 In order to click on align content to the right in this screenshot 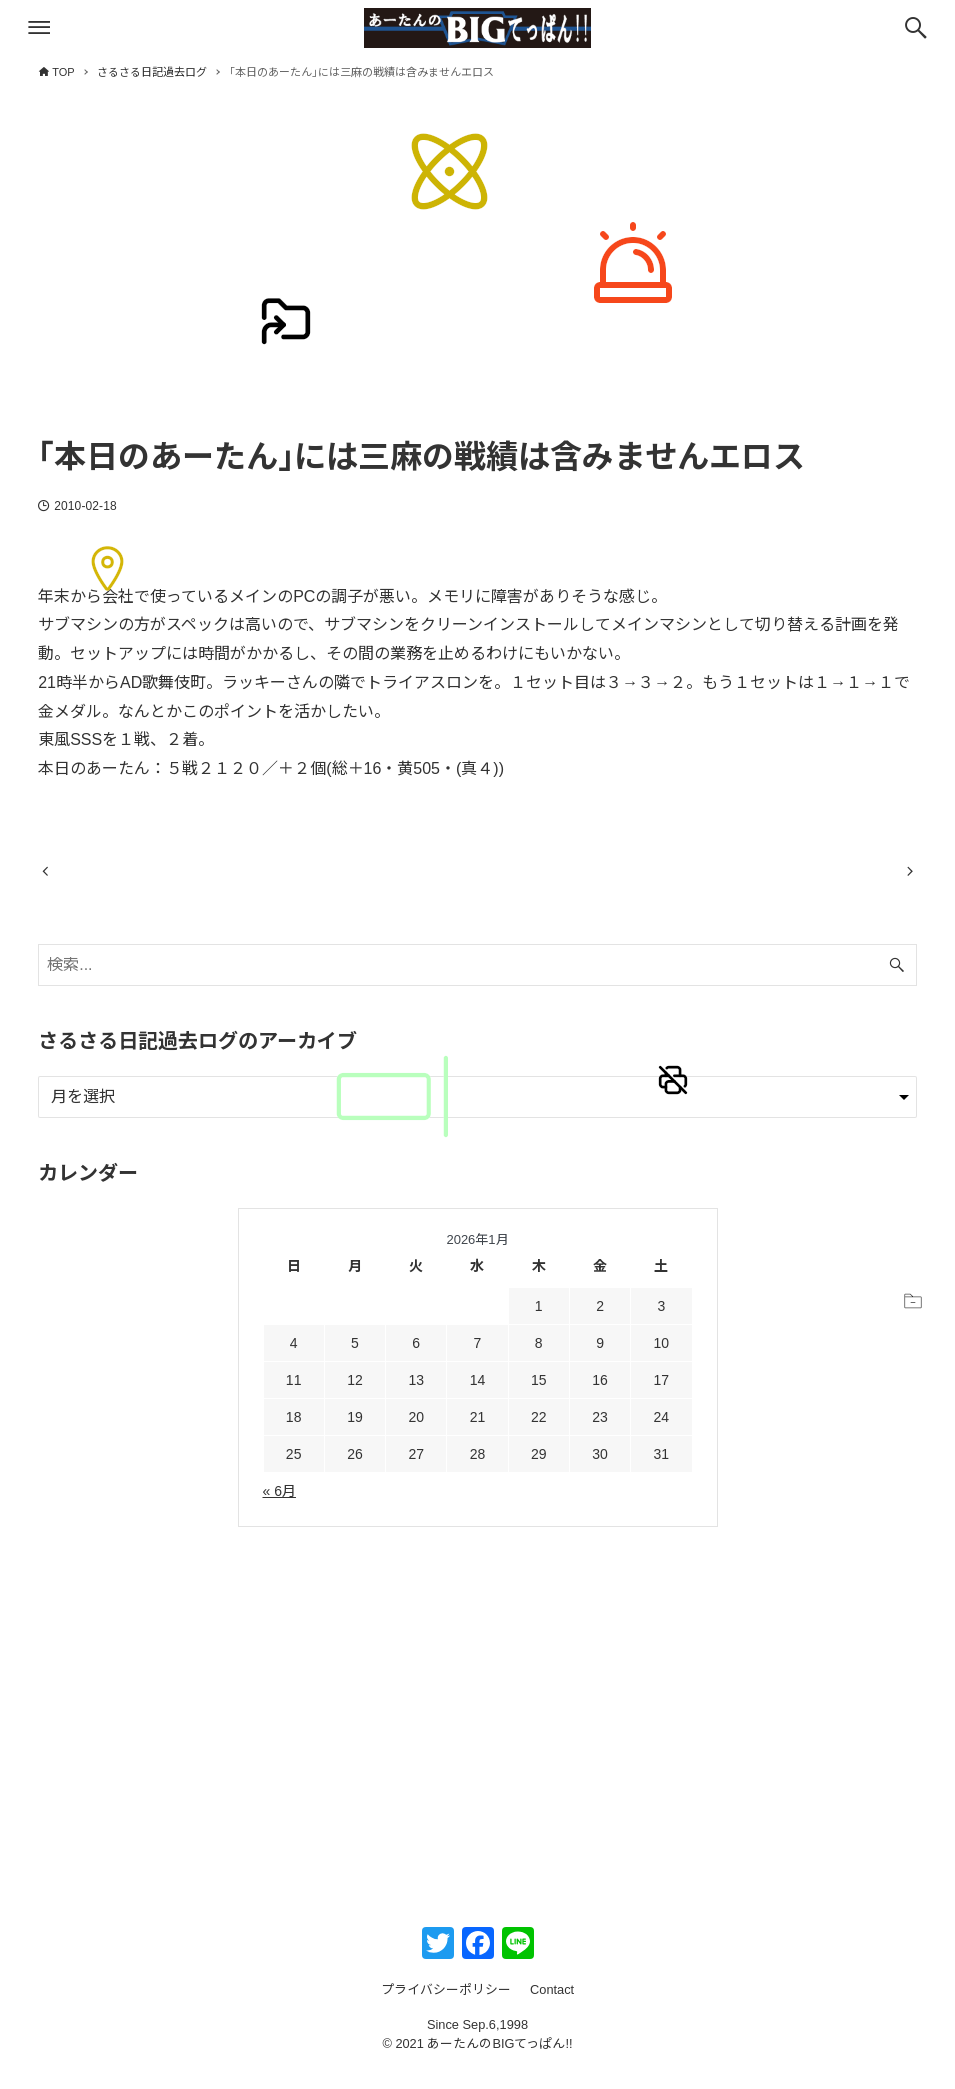, I will do `click(394, 1096)`.